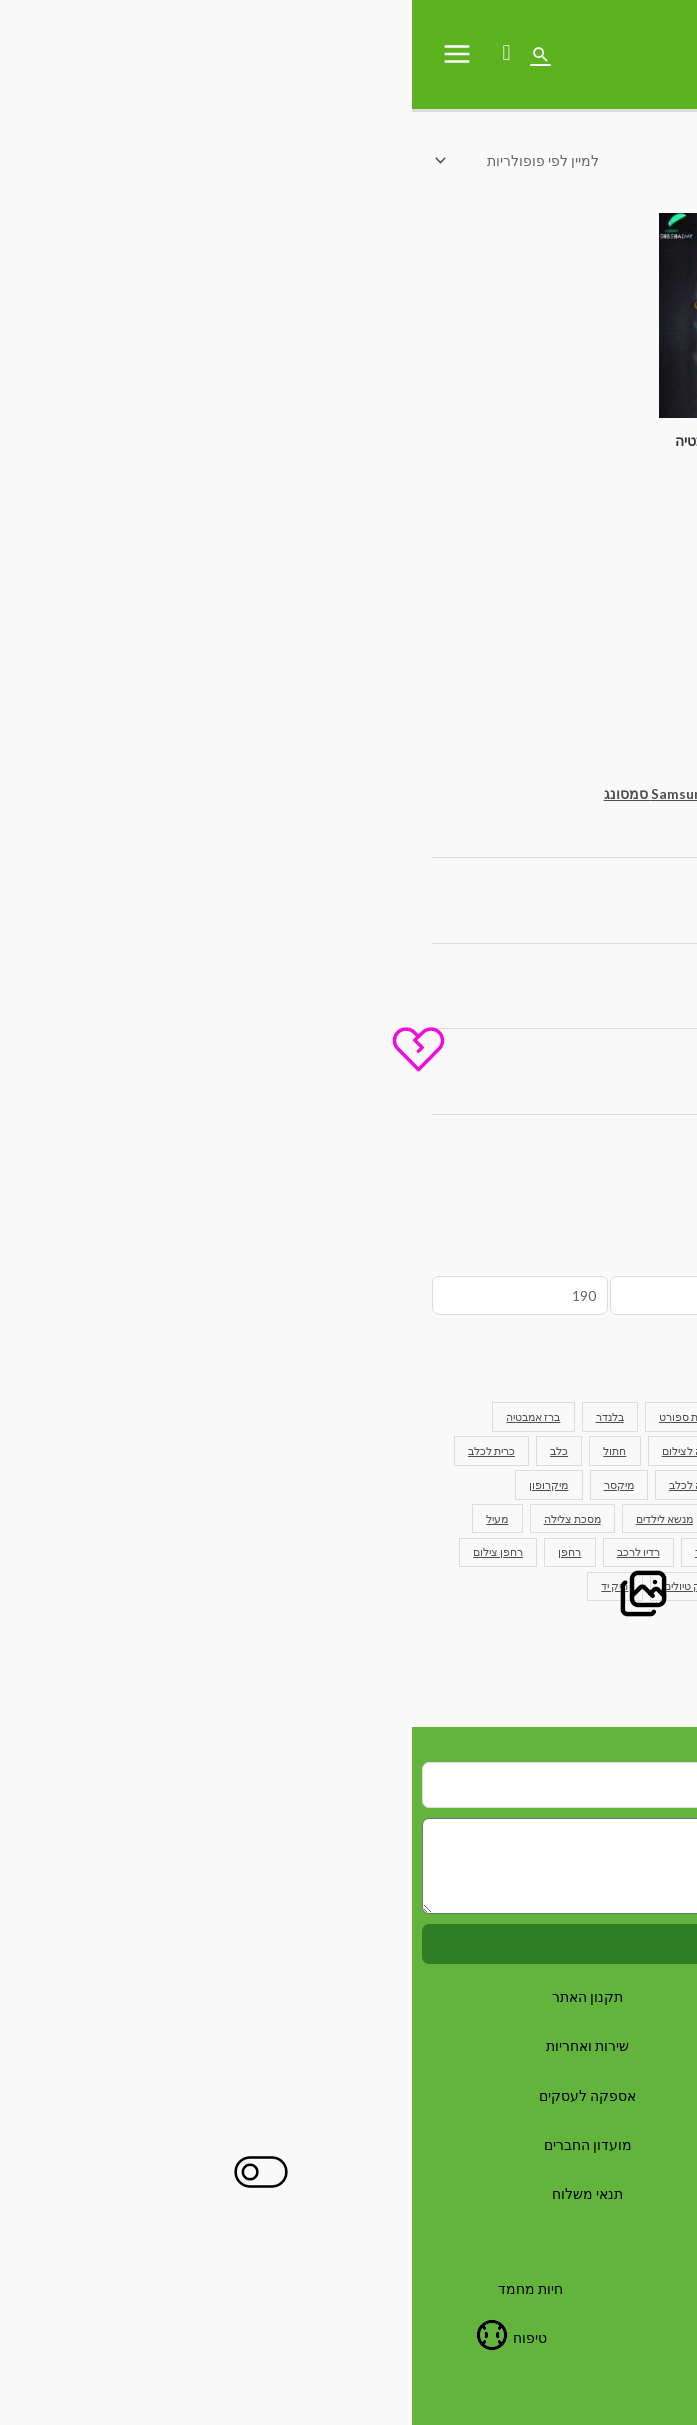  What do you see at coordinates (492, 2335) in the screenshot?
I see `view baseball scores or stats` at bounding box center [492, 2335].